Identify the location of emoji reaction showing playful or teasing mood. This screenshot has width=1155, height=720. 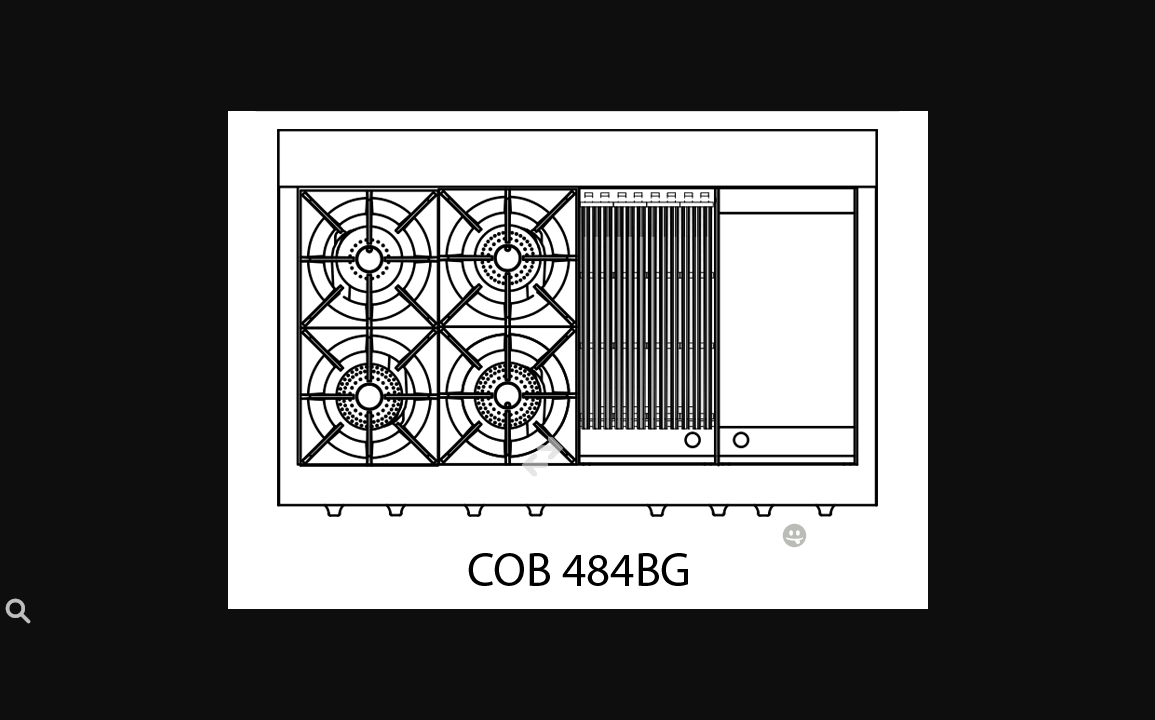
(794, 535).